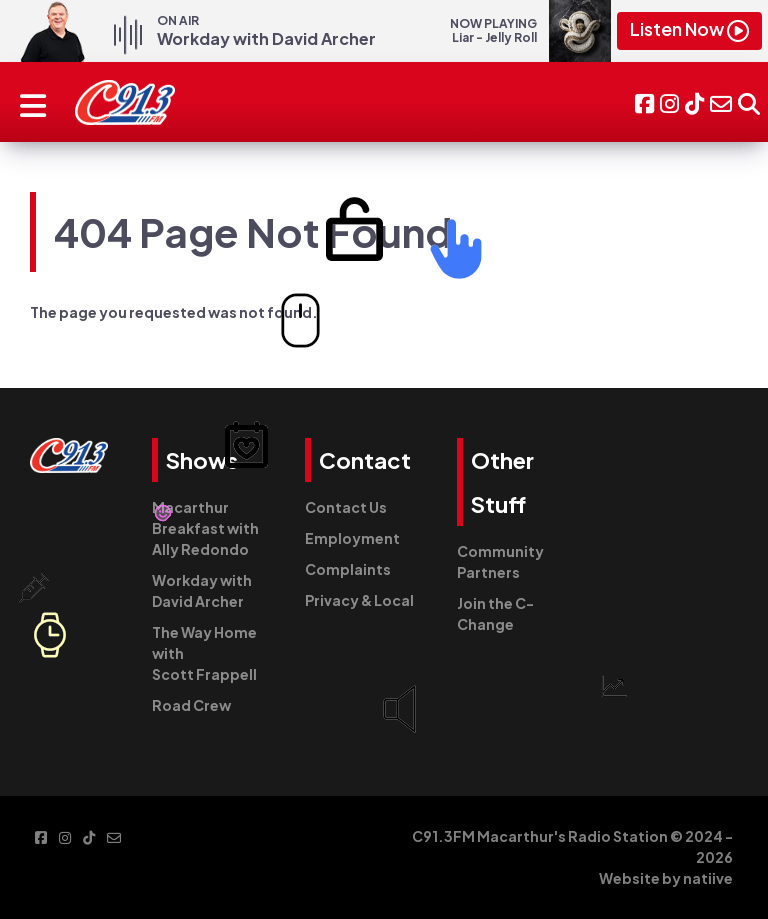 The image size is (768, 919). Describe the element at coordinates (614, 686) in the screenshot. I see `view analytics or performance trends` at that location.